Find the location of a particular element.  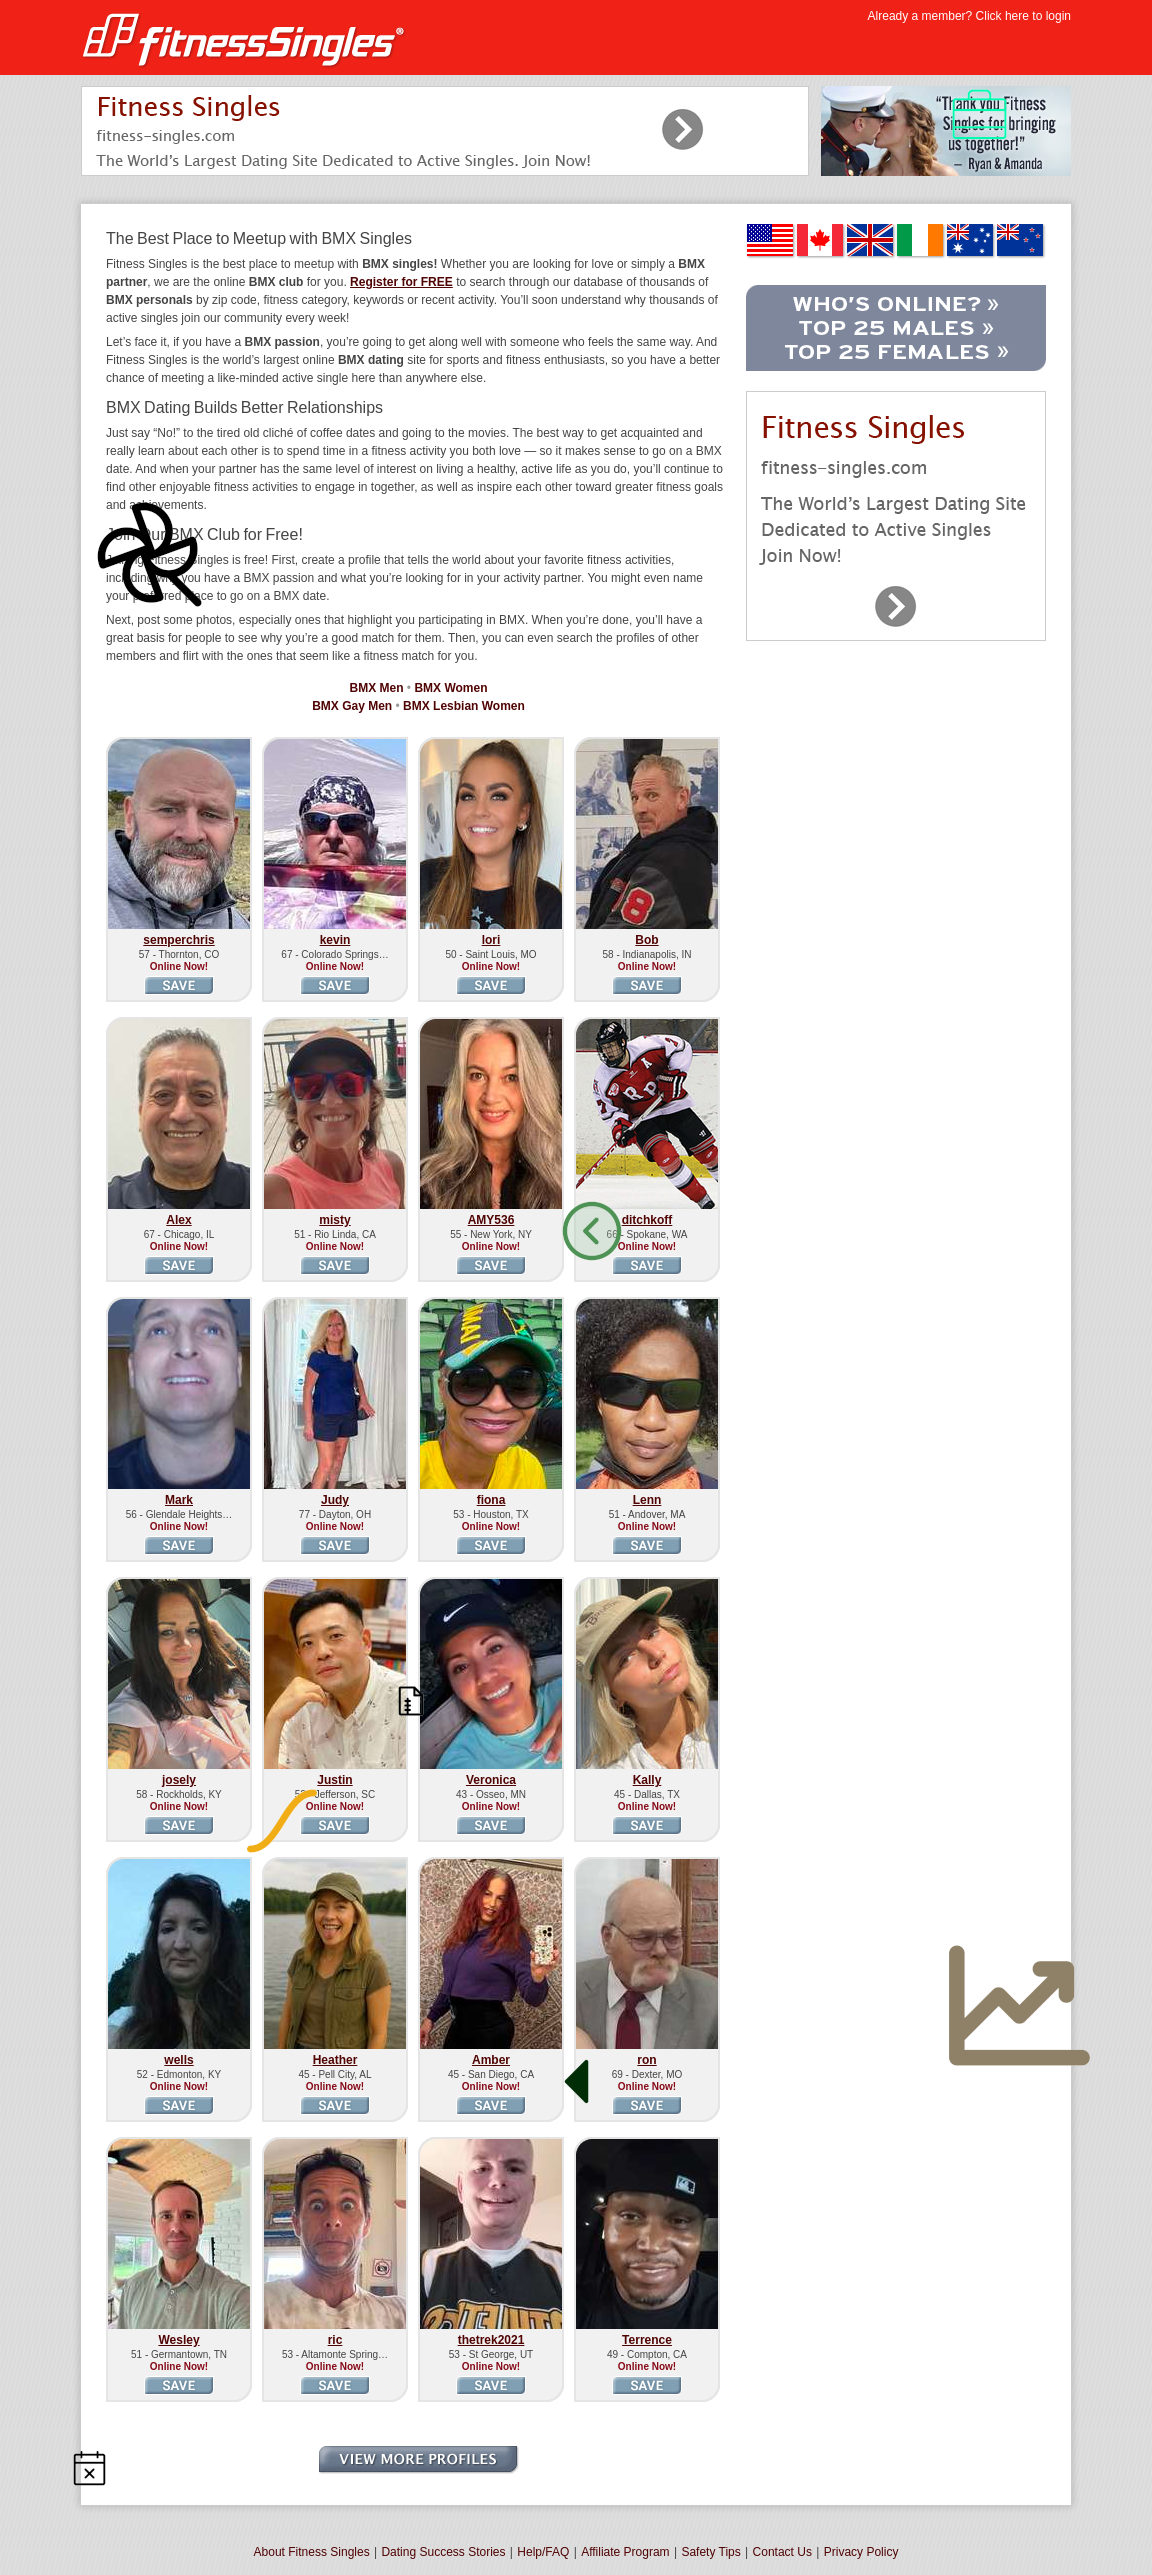

go back to the previous screen is located at coordinates (592, 1231).